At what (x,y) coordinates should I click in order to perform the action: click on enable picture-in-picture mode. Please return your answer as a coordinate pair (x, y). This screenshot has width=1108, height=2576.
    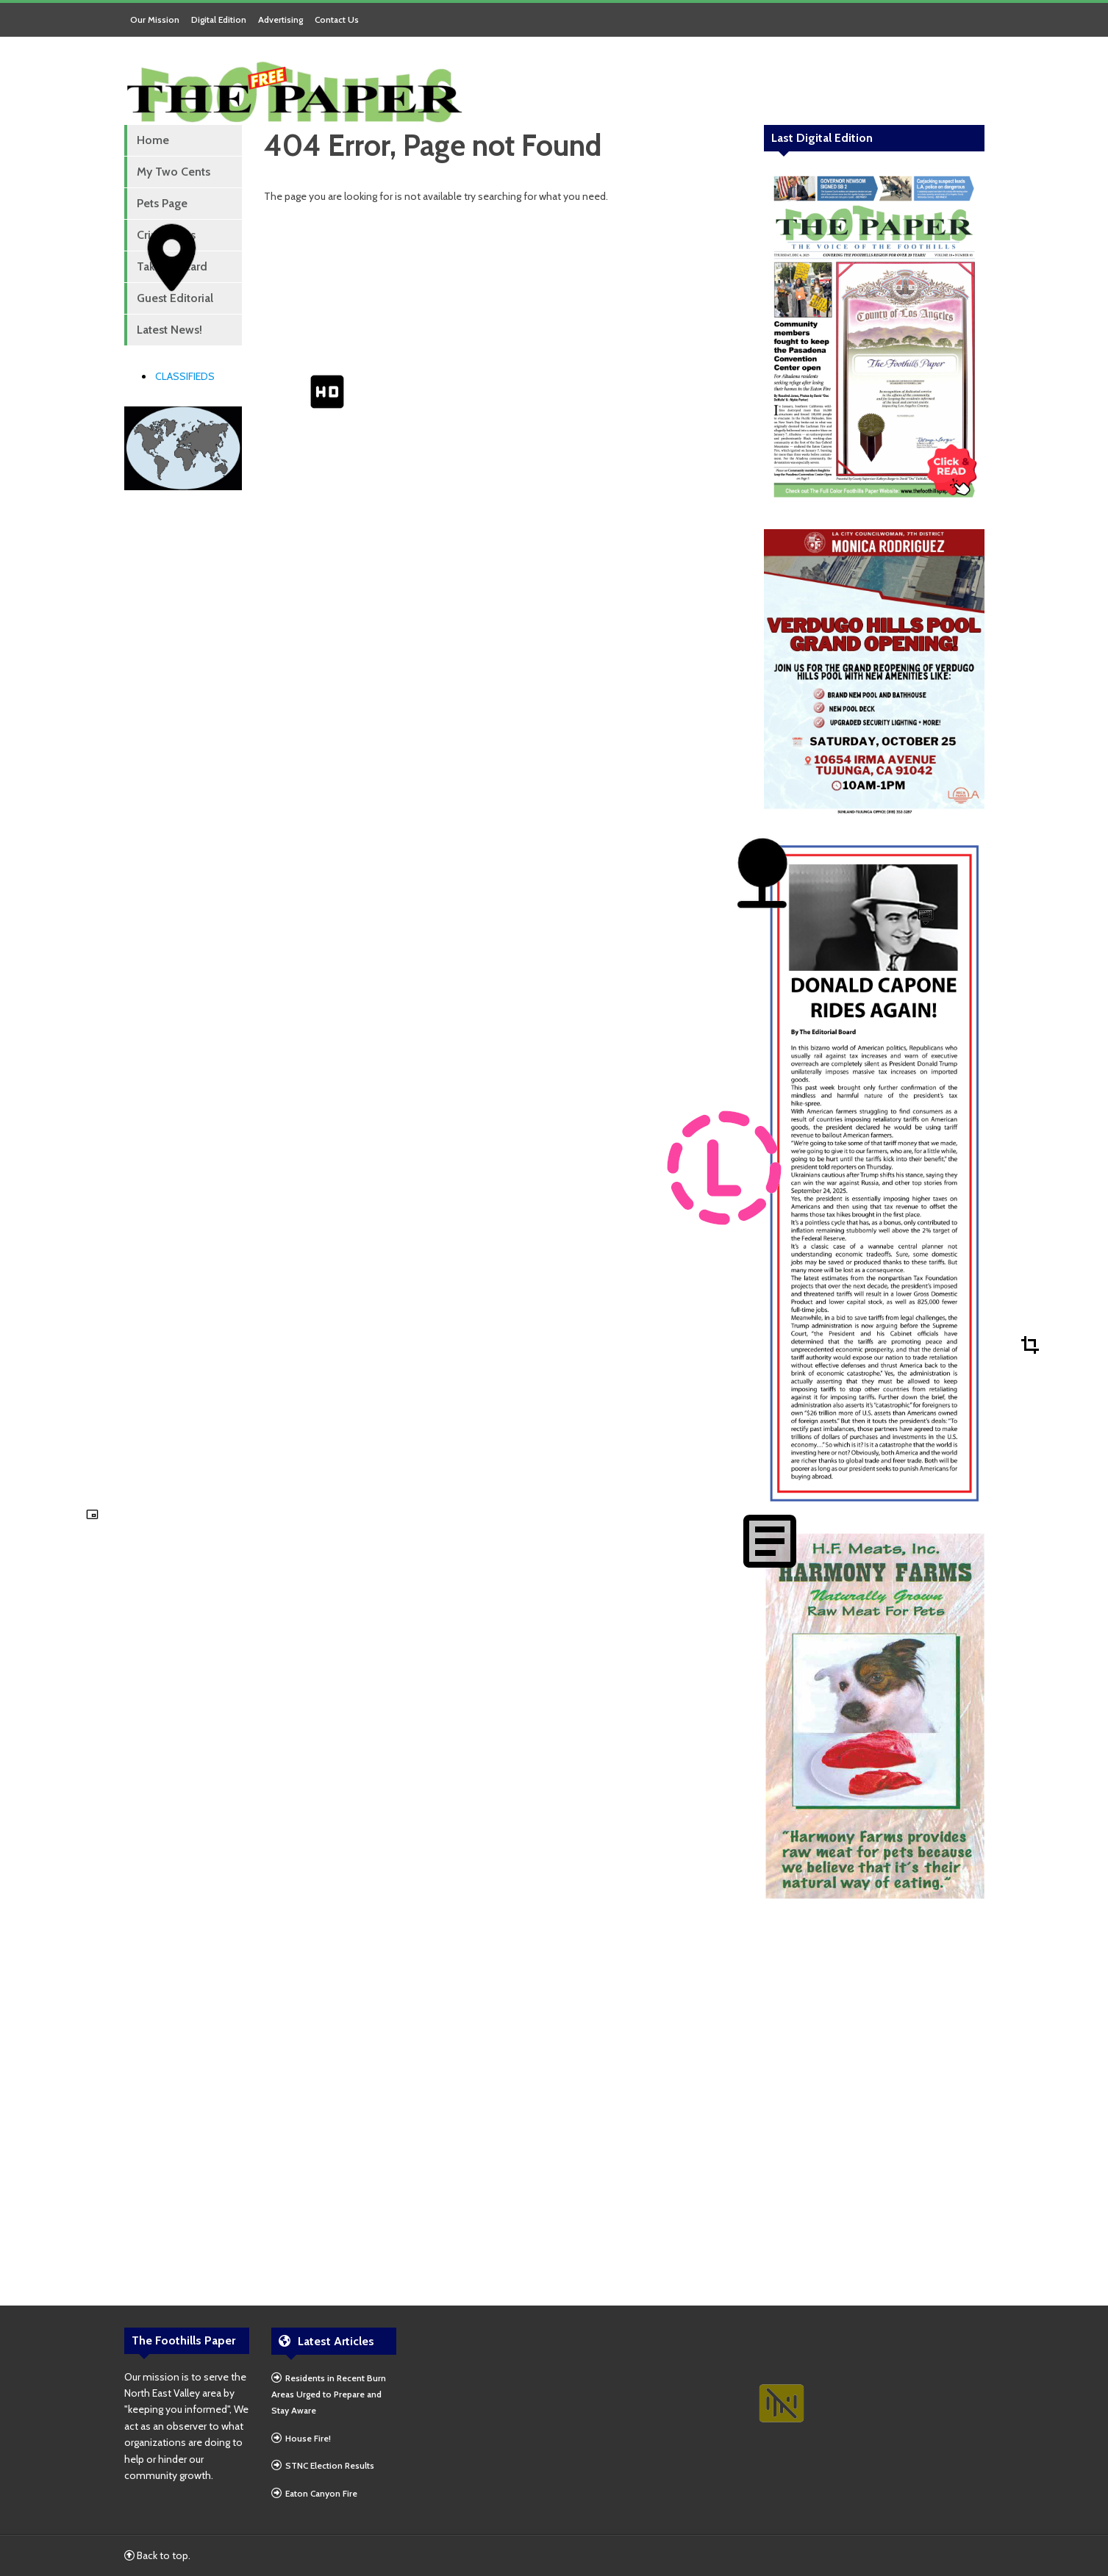
    Looking at the image, I should click on (92, 1514).